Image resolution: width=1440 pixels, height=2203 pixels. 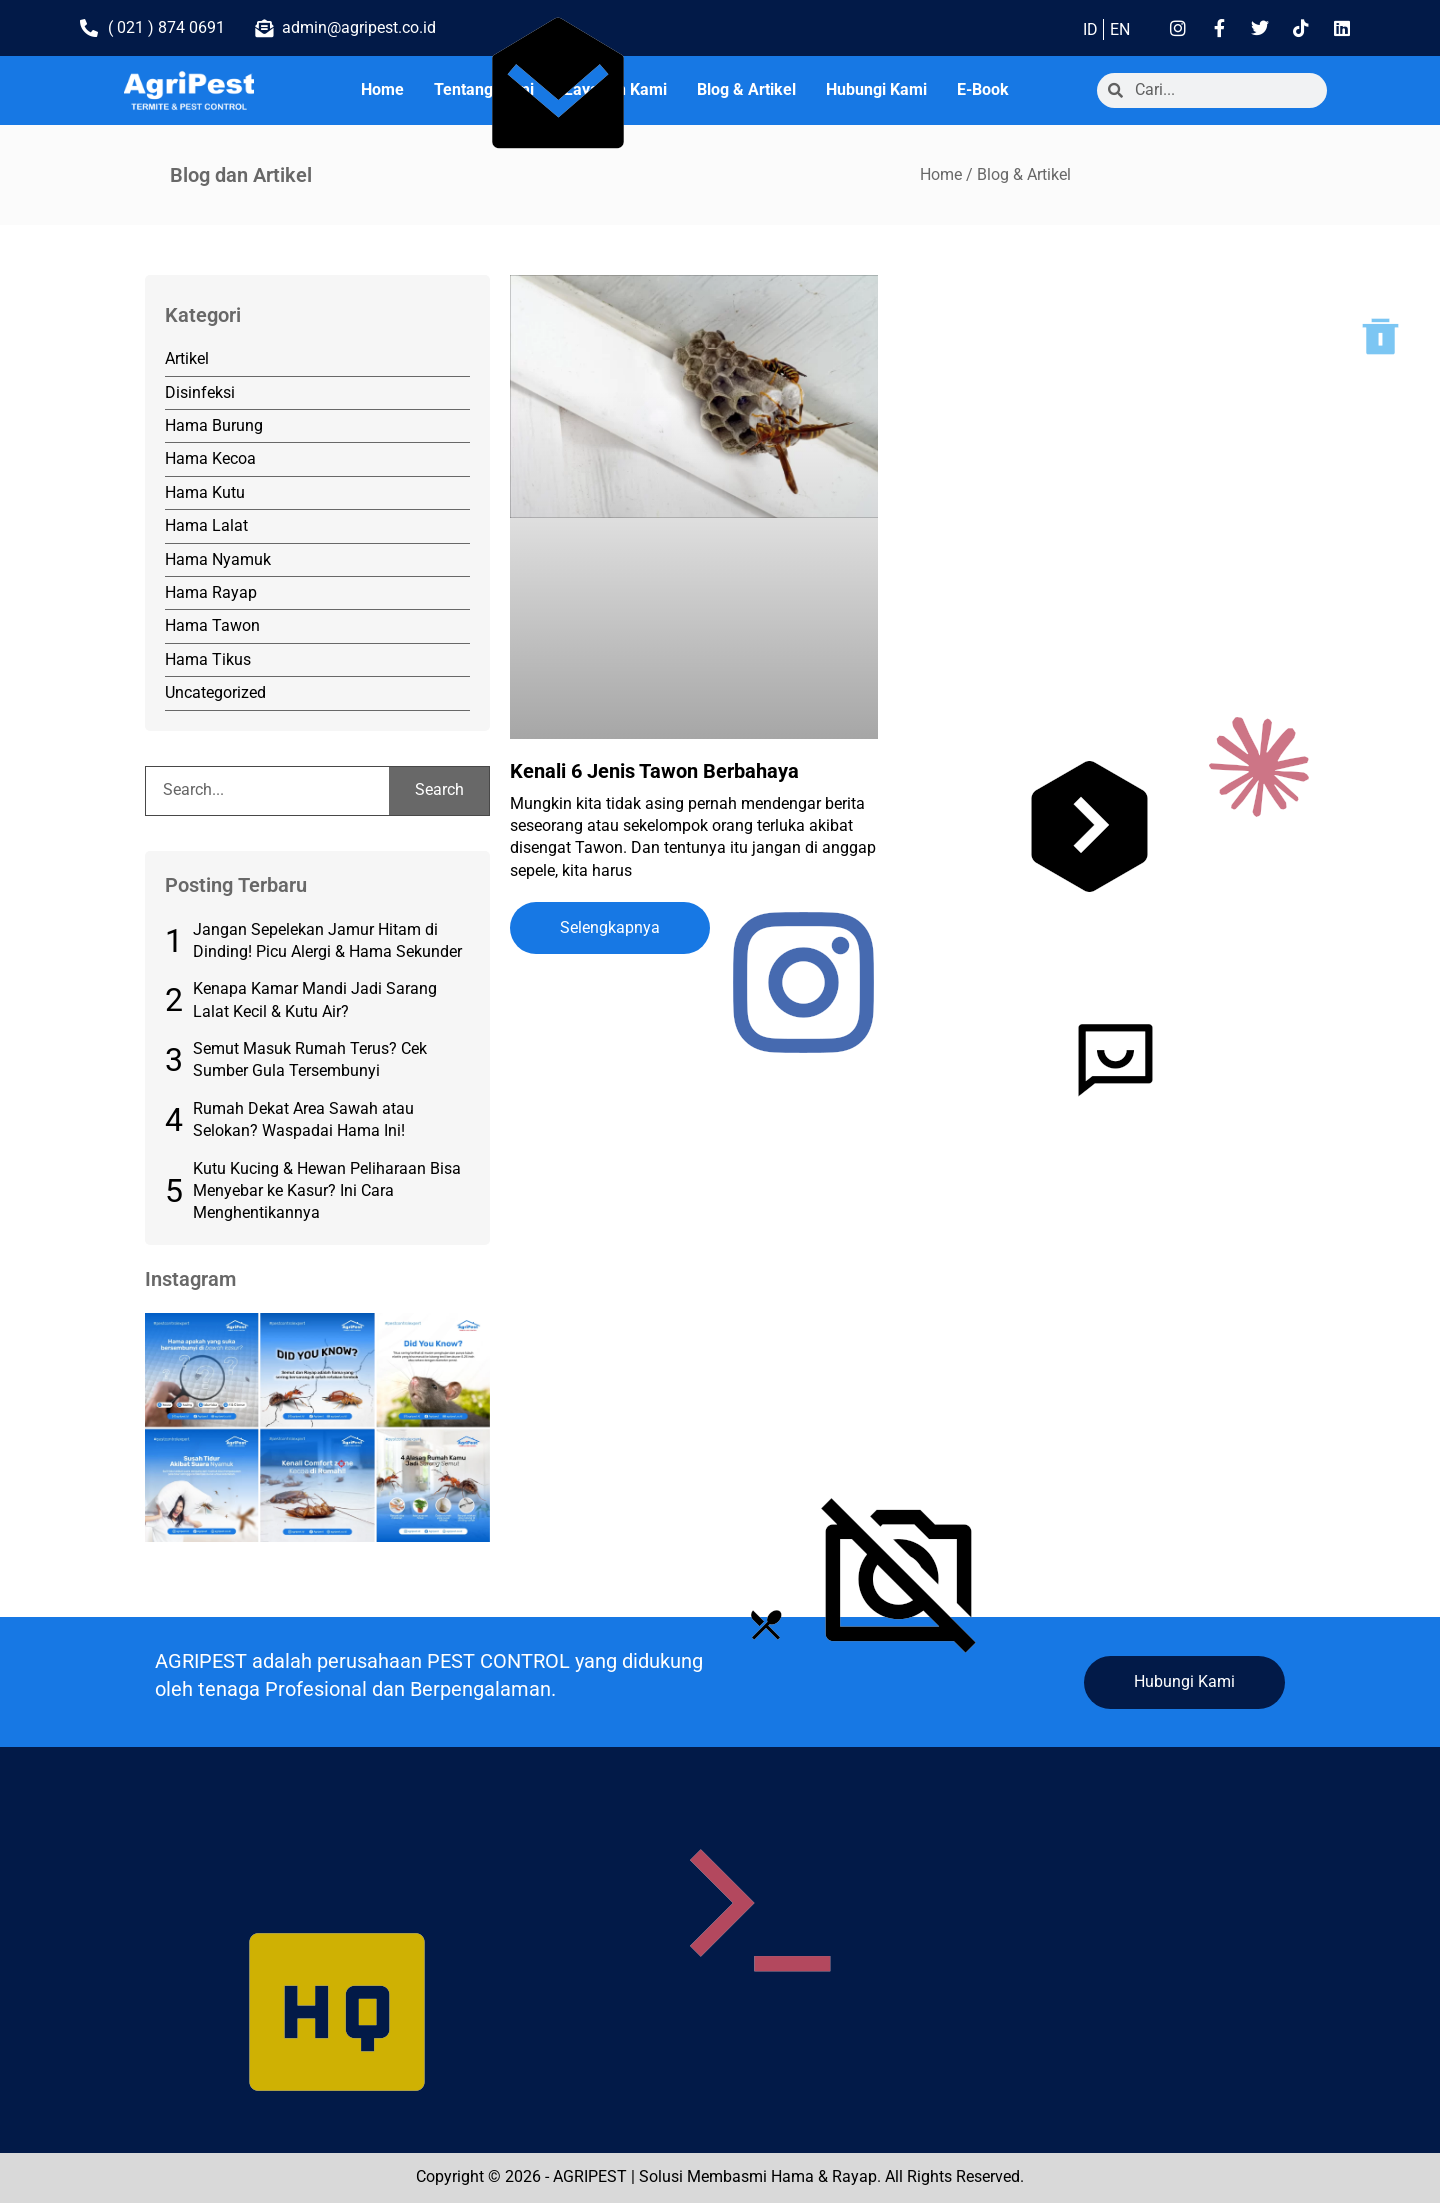 I want to click on start a friendly chat or conversation, so click(x=1115, y=1057).